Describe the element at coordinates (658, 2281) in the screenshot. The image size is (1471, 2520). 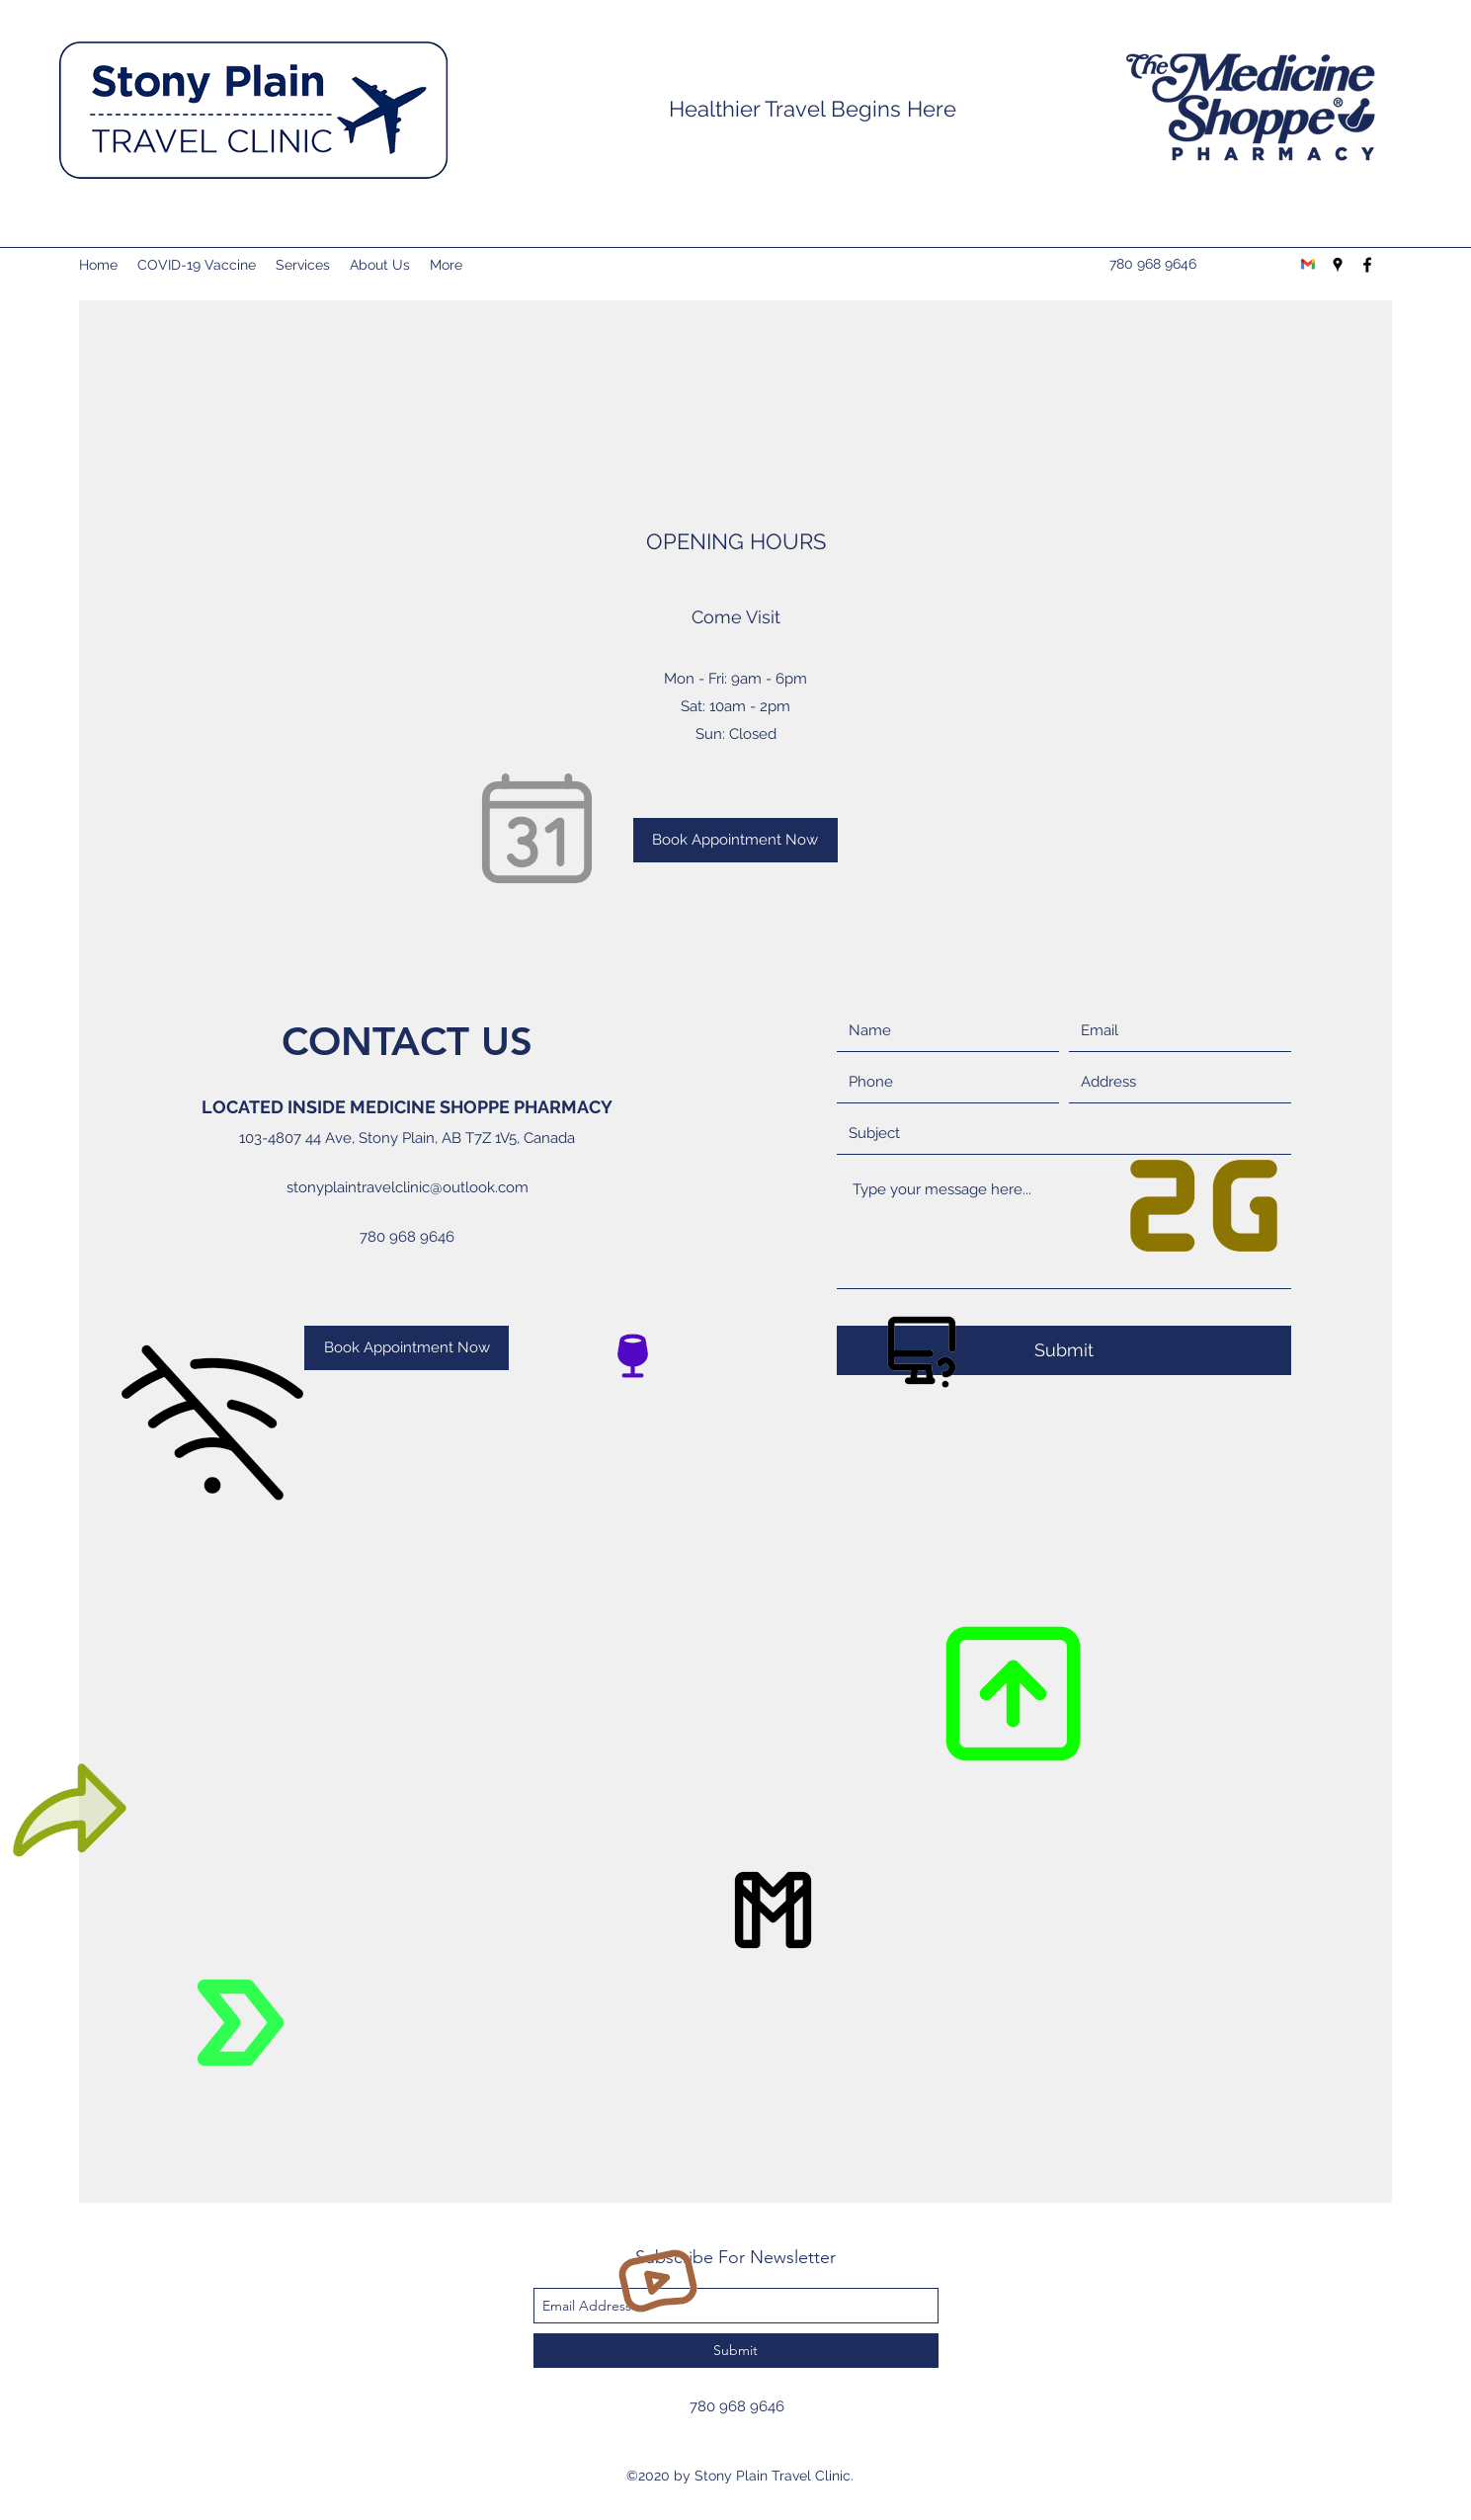
I see `open YouTube Kids app` at that location.